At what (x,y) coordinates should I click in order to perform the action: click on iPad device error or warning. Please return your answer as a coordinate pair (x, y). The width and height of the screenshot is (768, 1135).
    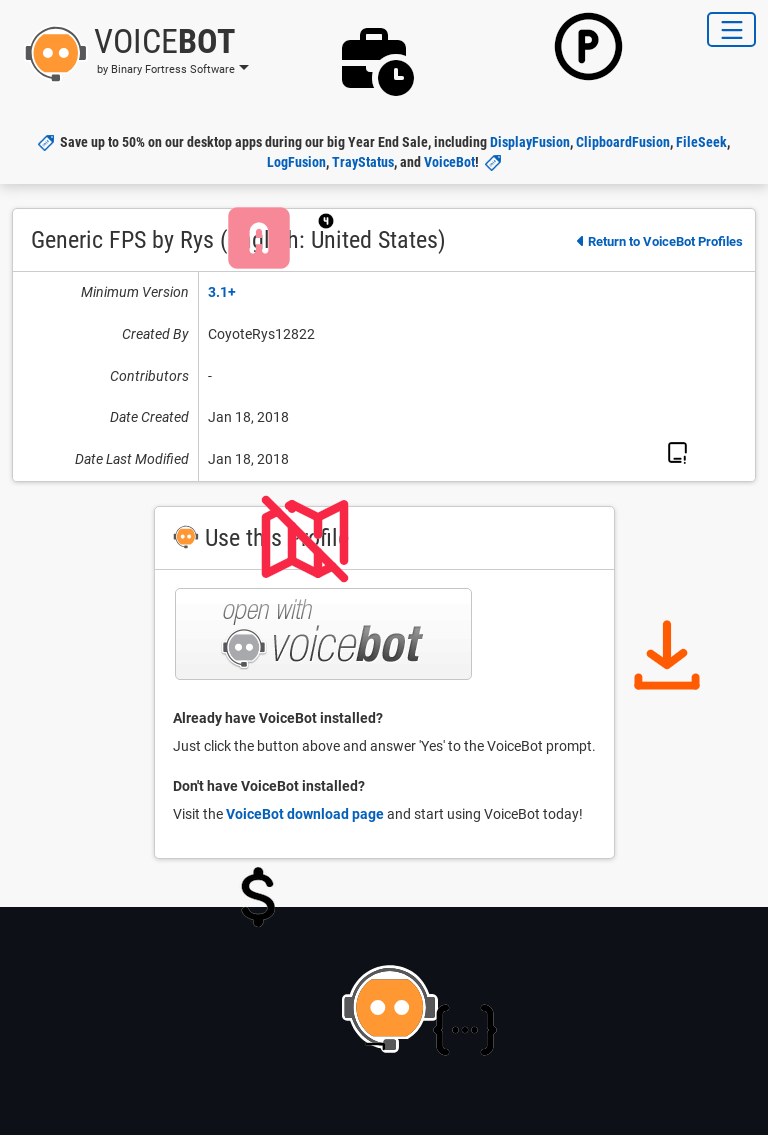
    Looking at the image, I should click on (677, 452).